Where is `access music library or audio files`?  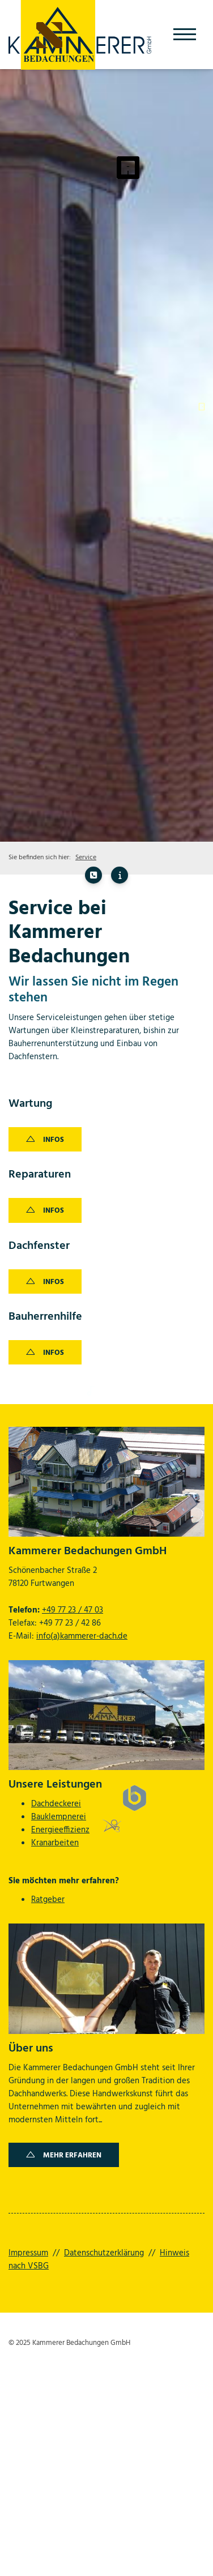
access music library or audio files is located at coordinates (90, 1391).